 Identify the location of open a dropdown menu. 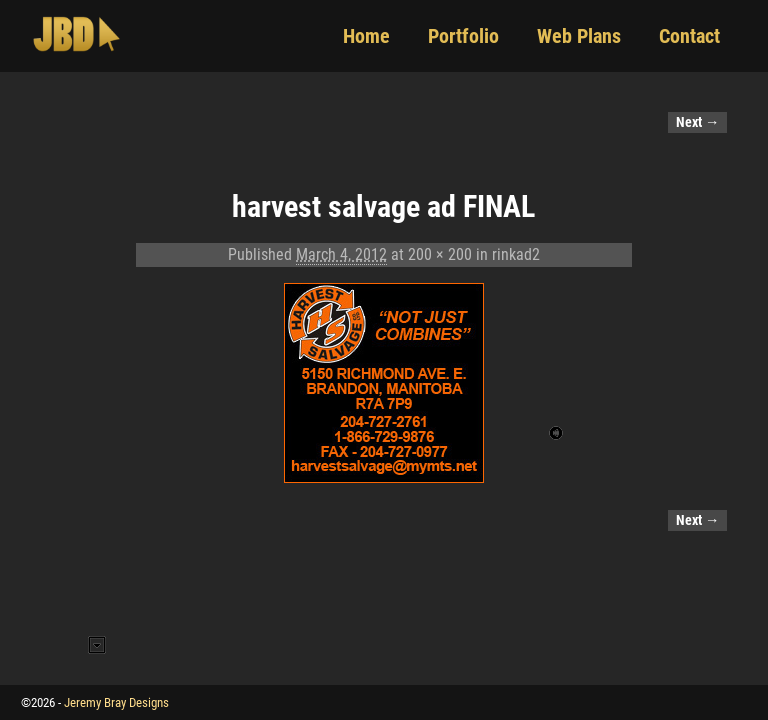
(97, 645).